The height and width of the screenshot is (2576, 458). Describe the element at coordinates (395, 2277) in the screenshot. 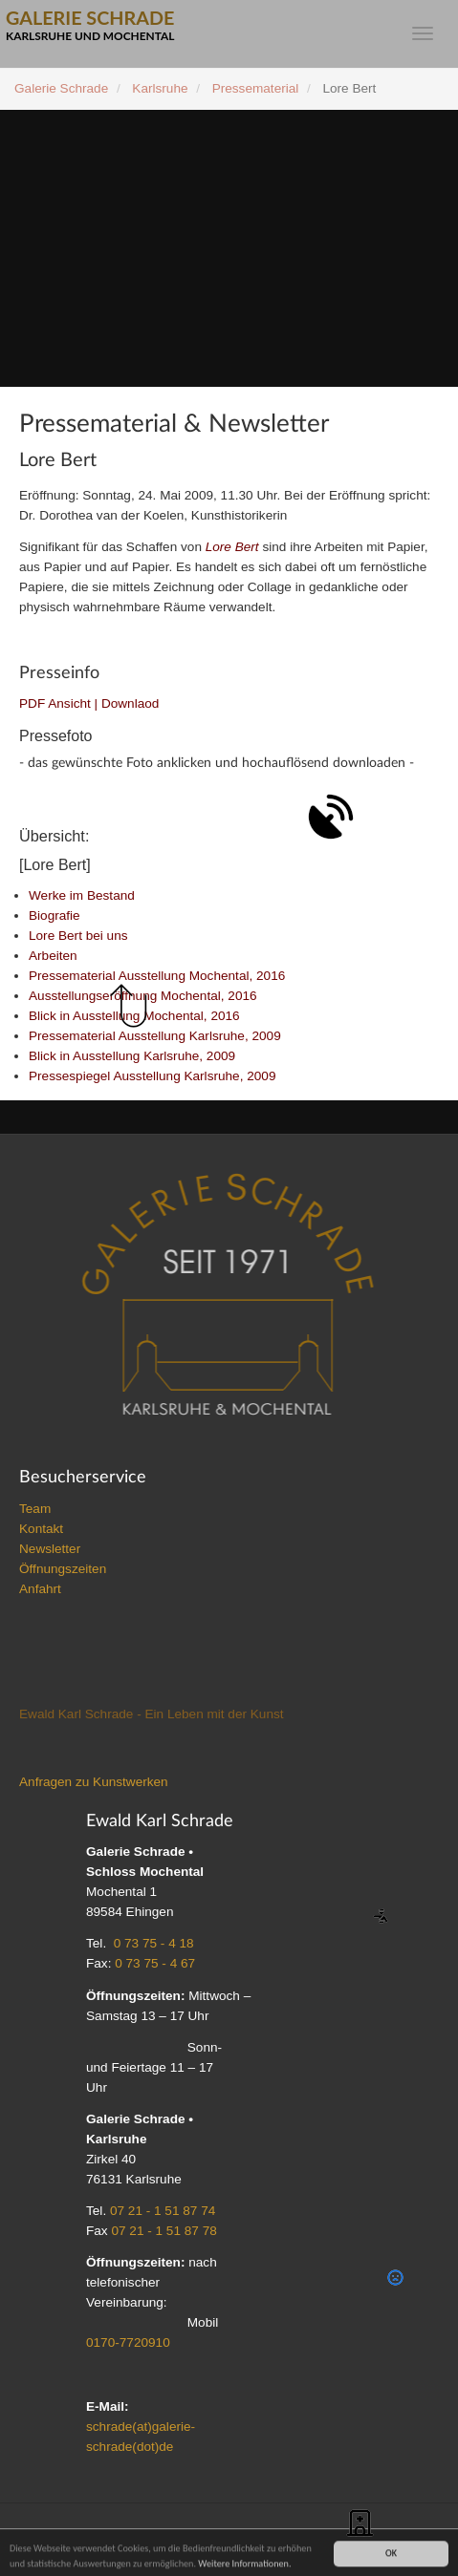

I see `indicate a negative mood or feeling` at that location.